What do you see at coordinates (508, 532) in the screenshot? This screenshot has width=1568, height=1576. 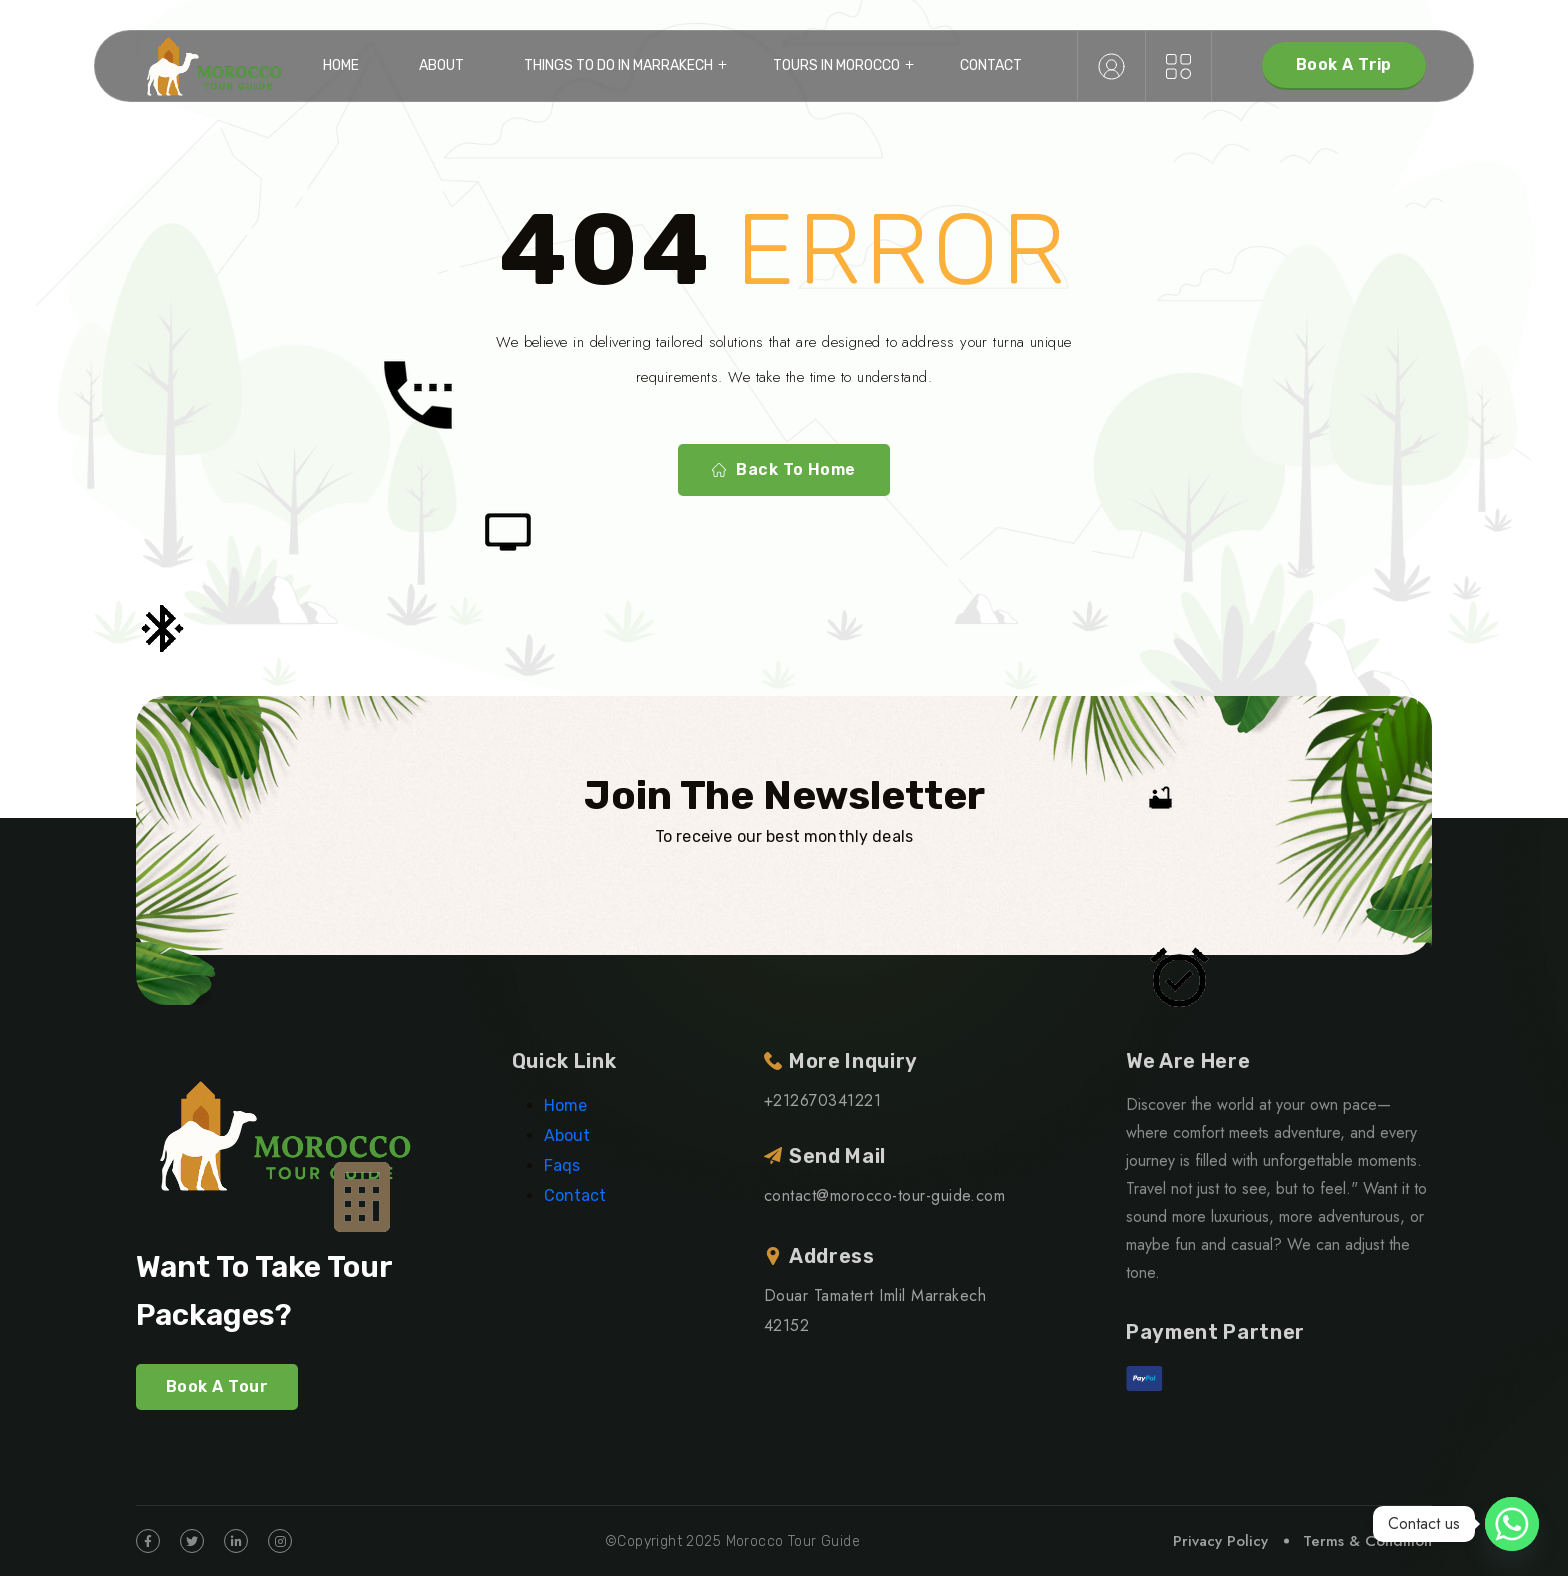 I see `access tv or display settings` at bounding box center [508, 532].